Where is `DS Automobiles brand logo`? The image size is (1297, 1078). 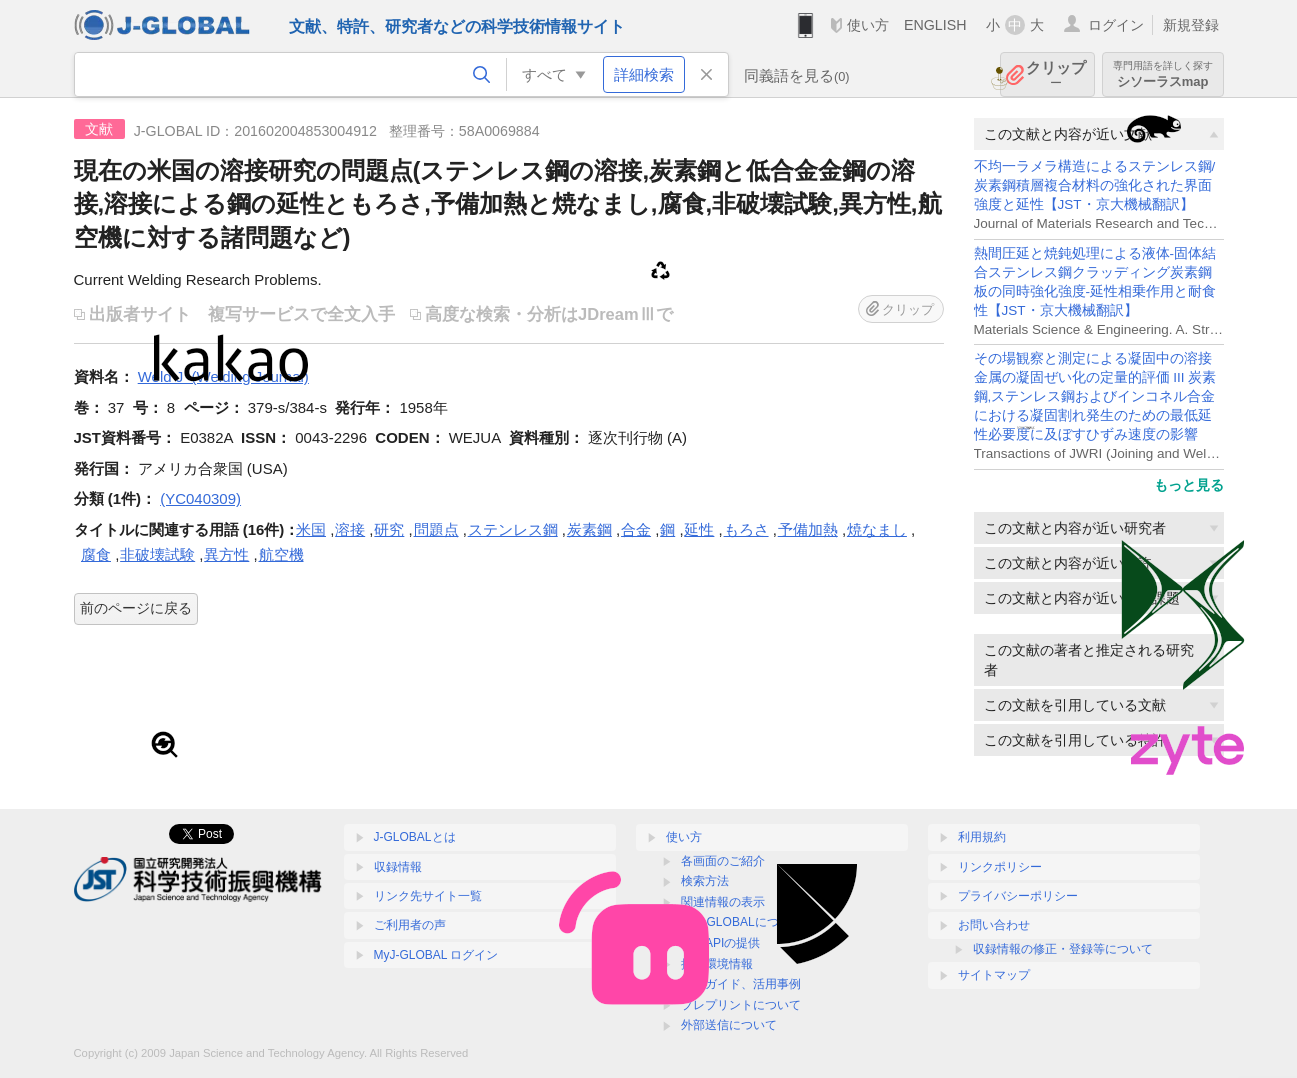
DS Automobiles brand logo is located at coordinates (1183, 615).